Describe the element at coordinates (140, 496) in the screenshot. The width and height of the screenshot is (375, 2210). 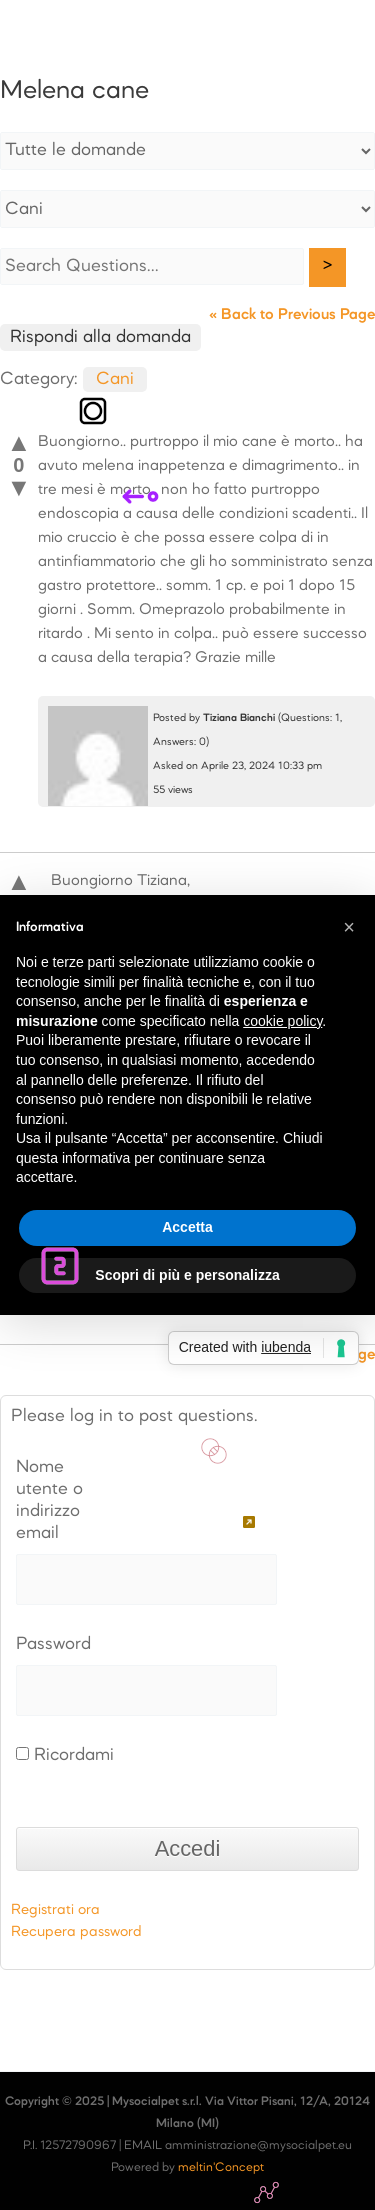
I see `move item to the left` at that location.